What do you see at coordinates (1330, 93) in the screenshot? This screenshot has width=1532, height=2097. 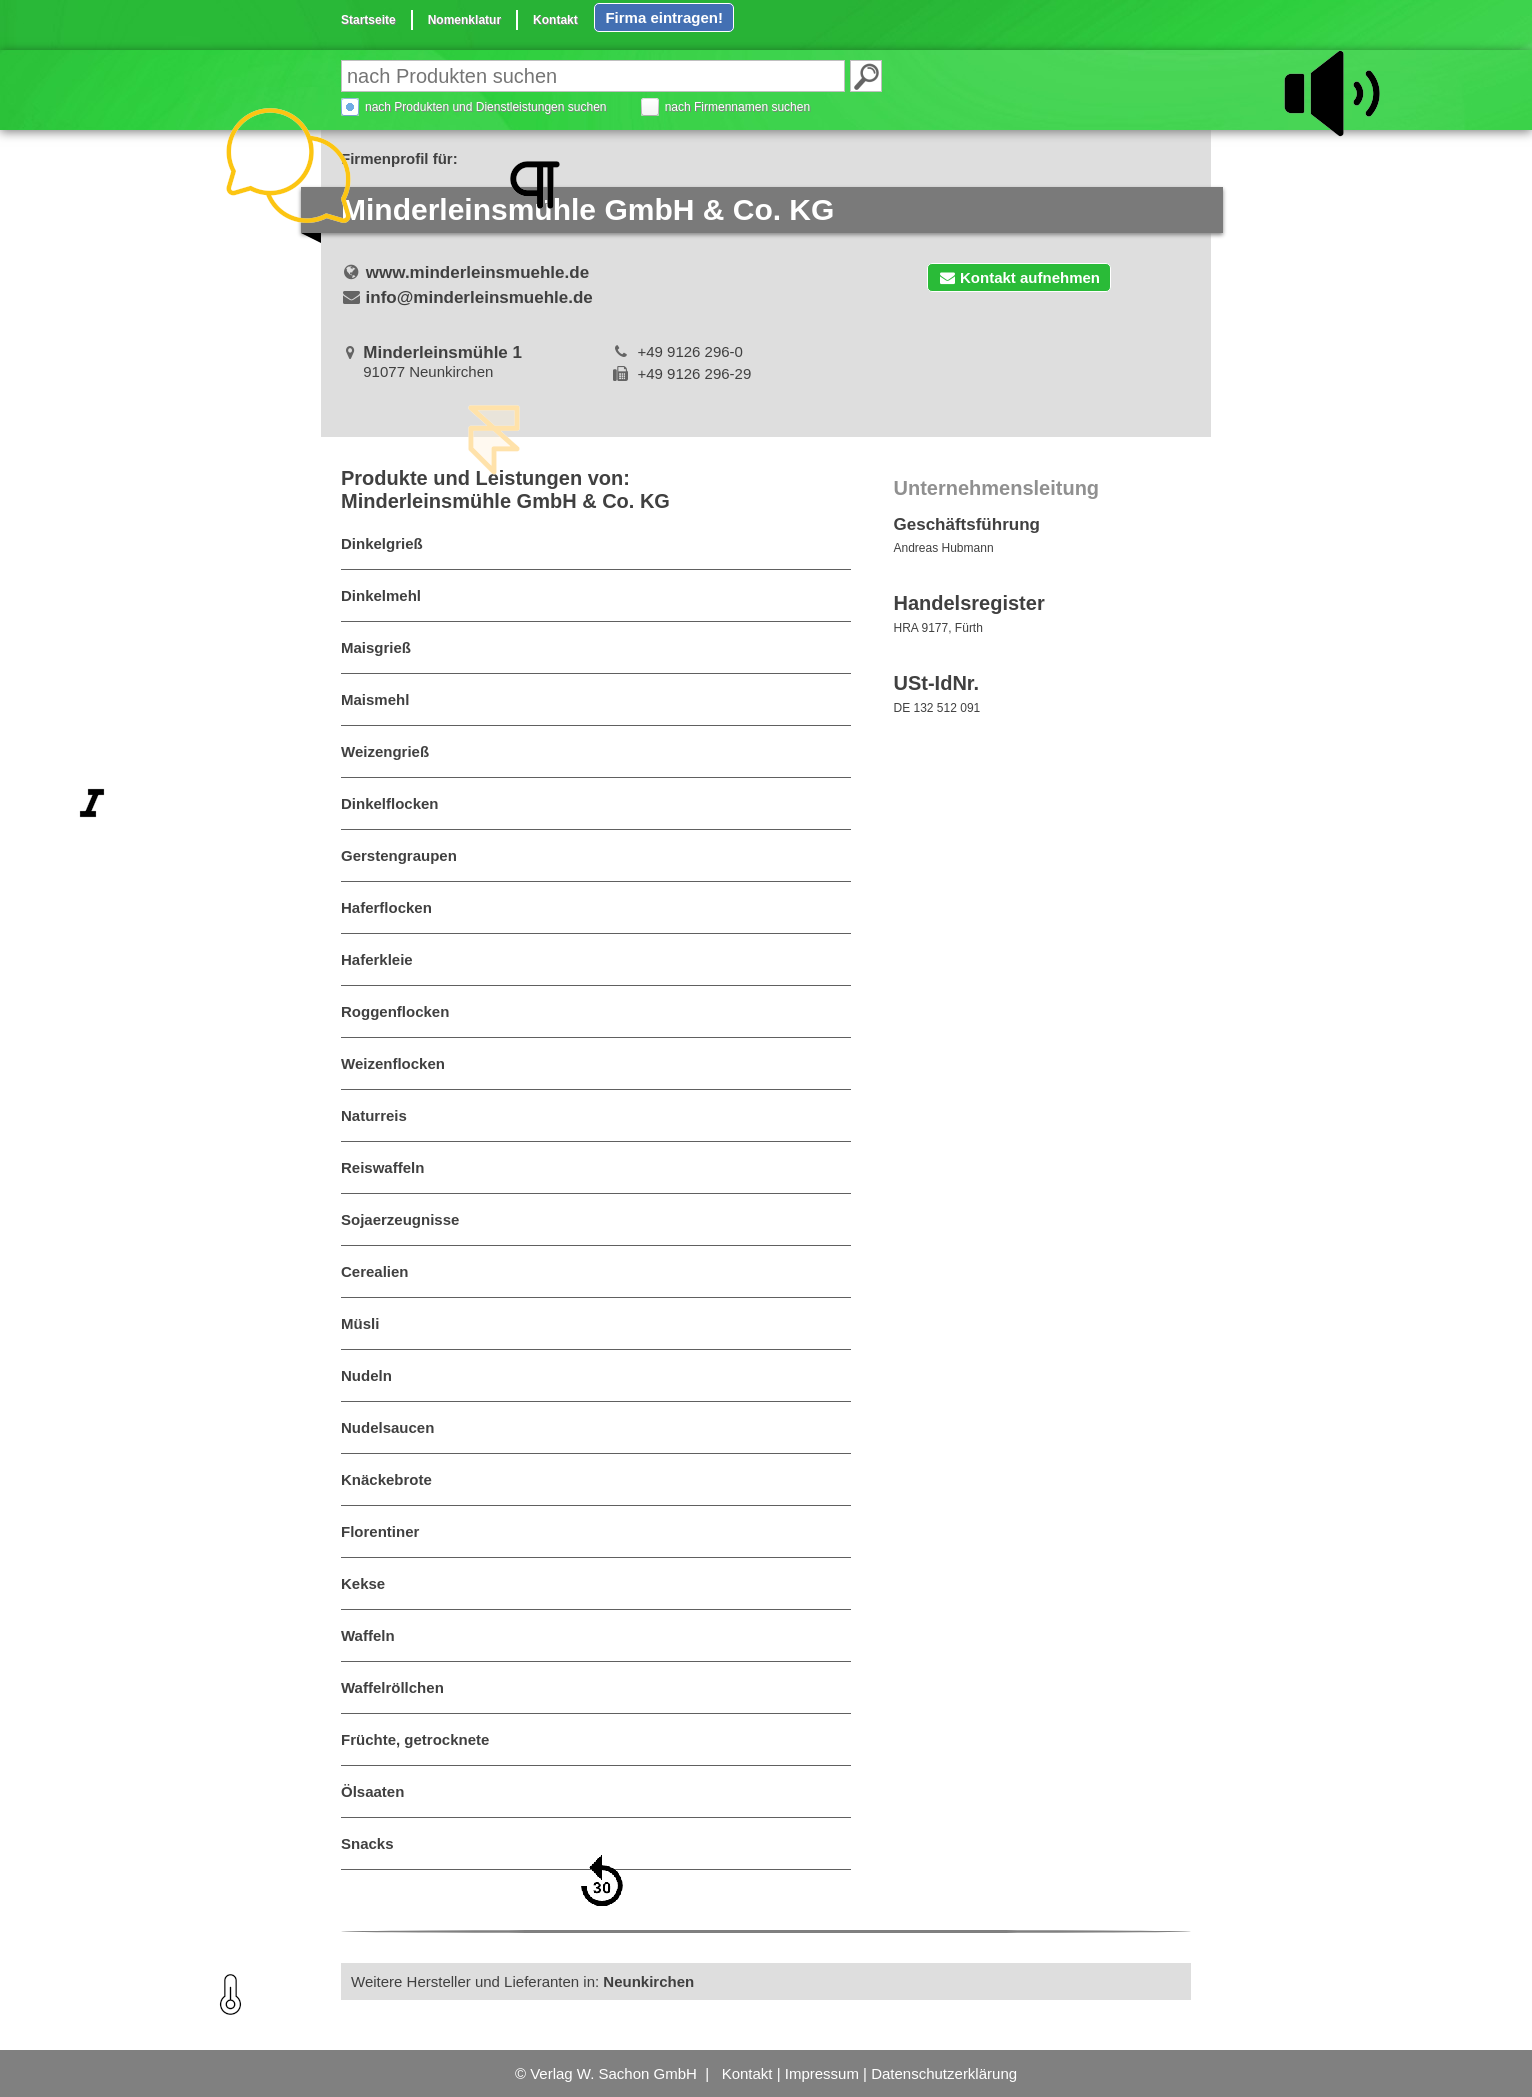 I see `volume is set to high` at bounding box center [1330, 93].